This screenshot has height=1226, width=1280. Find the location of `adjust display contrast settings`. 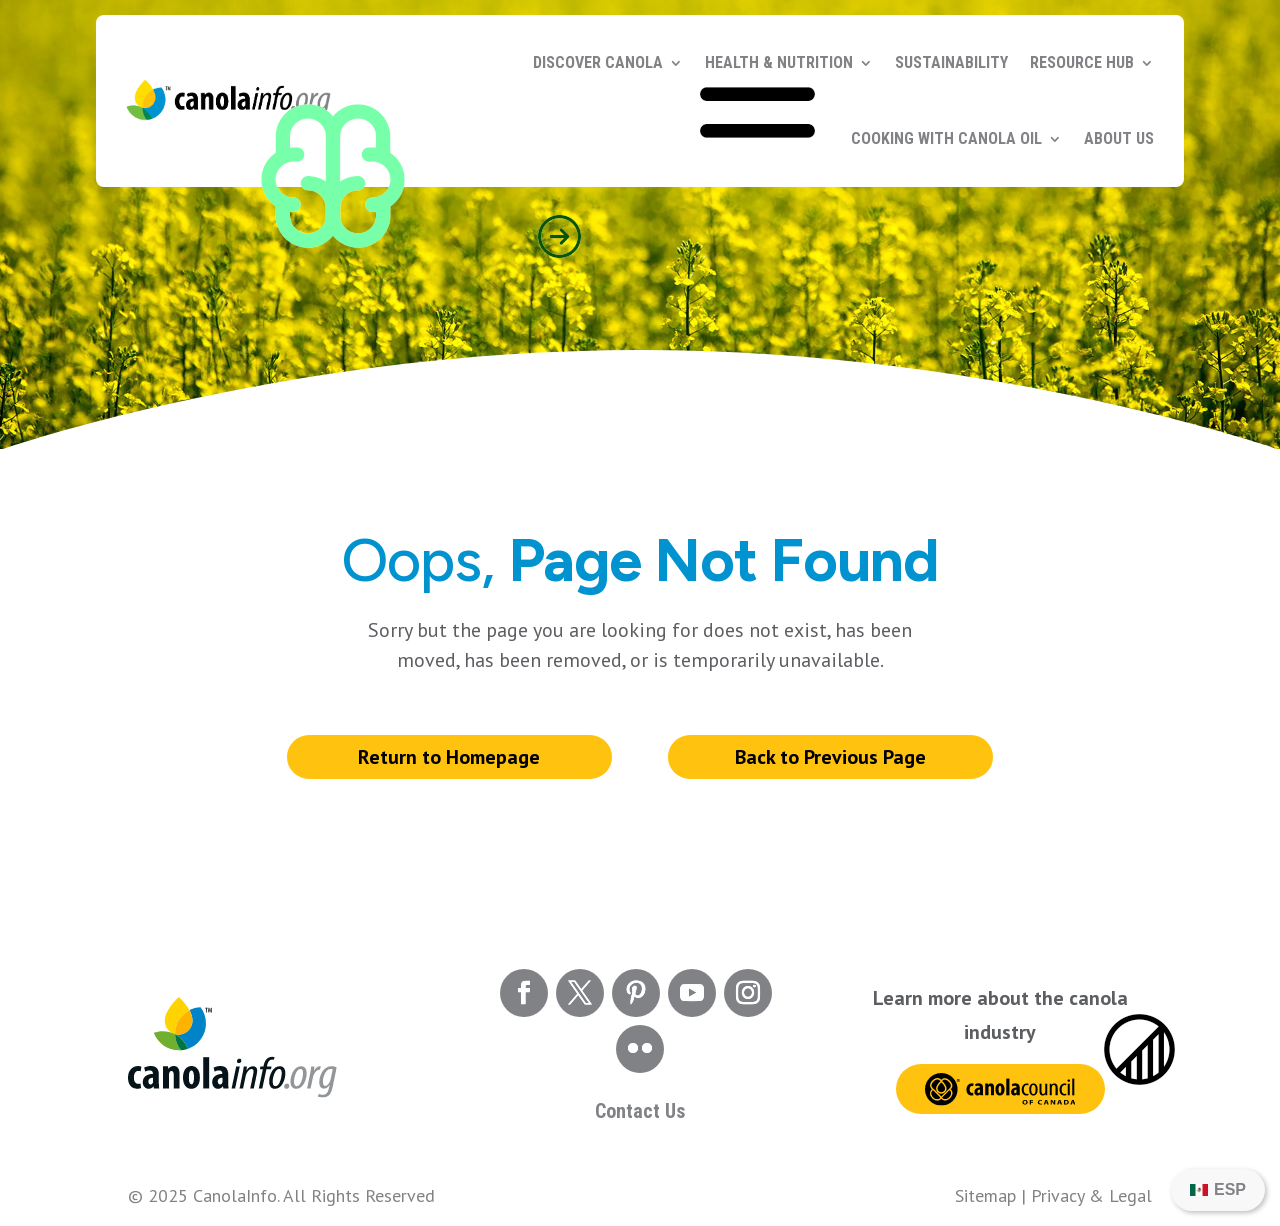

adjust display contrast settings is located at coordinates (1139, 1049).